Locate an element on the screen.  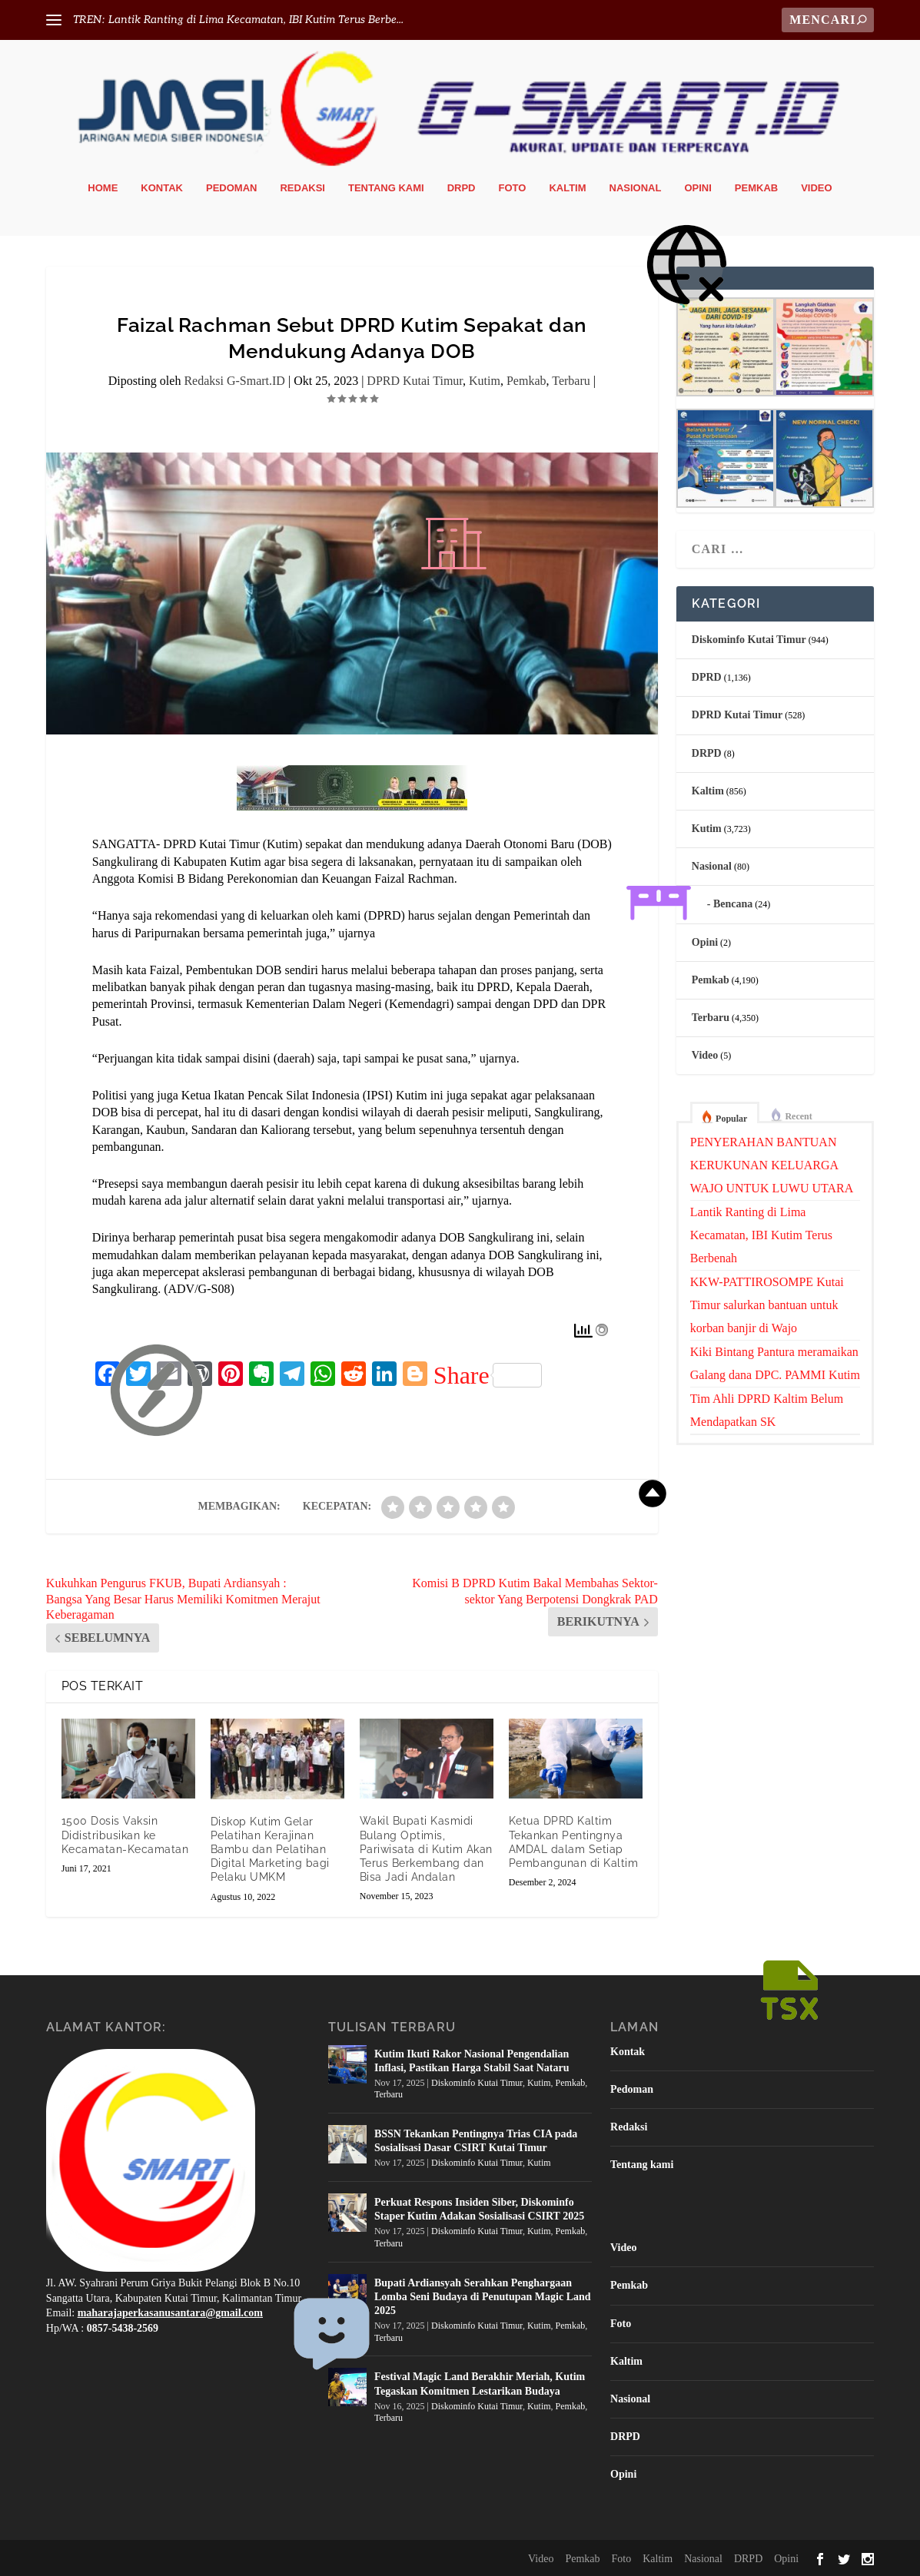
view office or workplace location is located at coordinates (451, 543).